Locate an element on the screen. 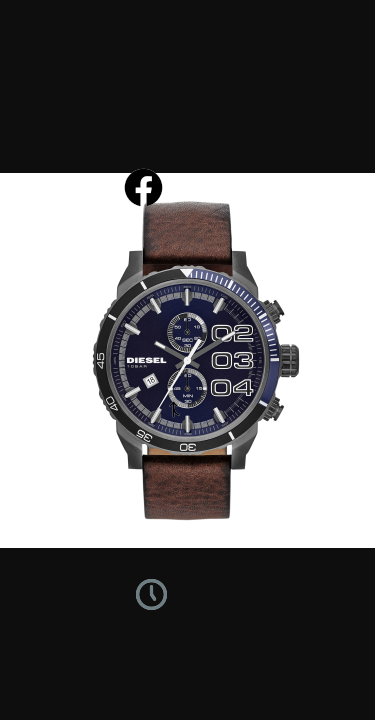 This screenshot has width=375, height=720. open Facebook app is located at coordinates (143, 187).